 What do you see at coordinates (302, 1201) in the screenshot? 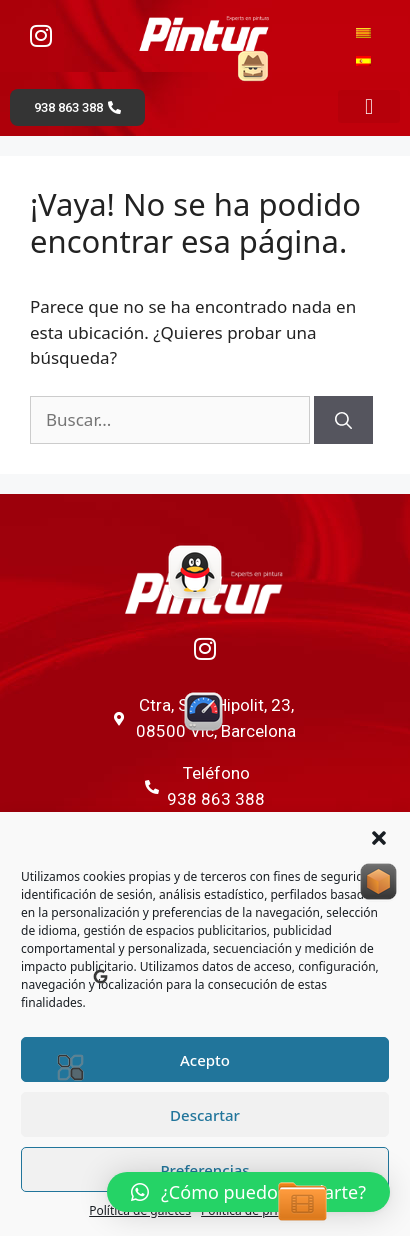
I see `open your videos folder` at bounding box center [302, 1201].